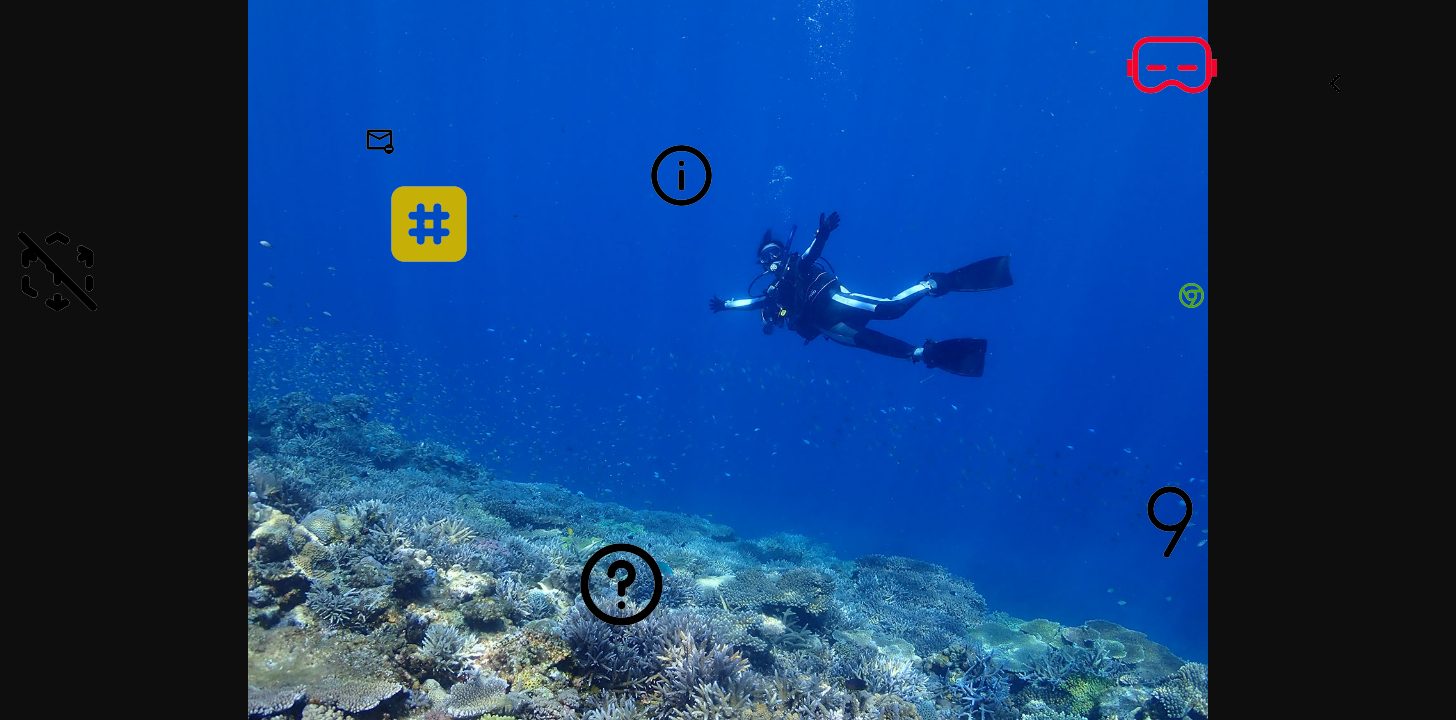 The height and width of the screenshot is (720, 1456). I want to click on go back to the previous screen, so click(1335, 83).